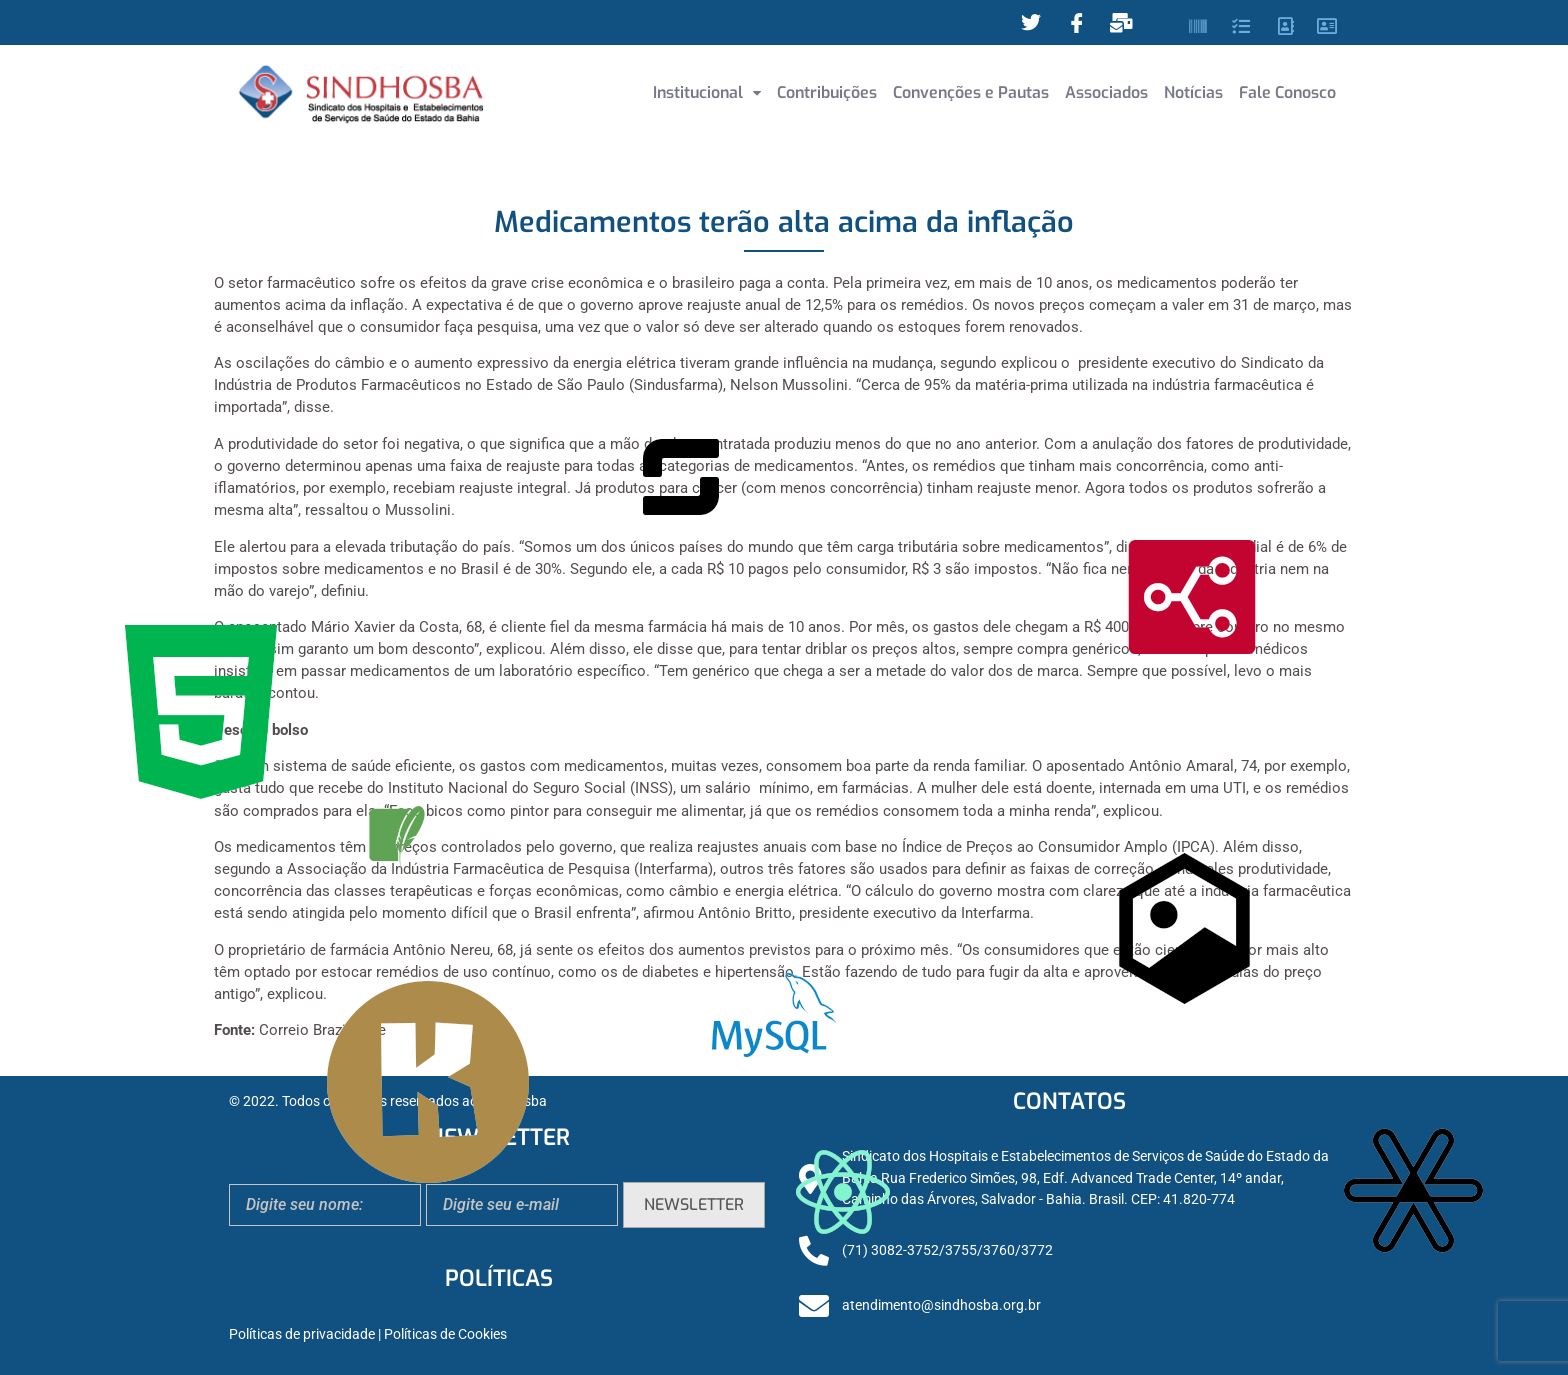 The image size is (1568, 1375). I want to click on indicates content built with HTML5 technology, so click(201, 712).